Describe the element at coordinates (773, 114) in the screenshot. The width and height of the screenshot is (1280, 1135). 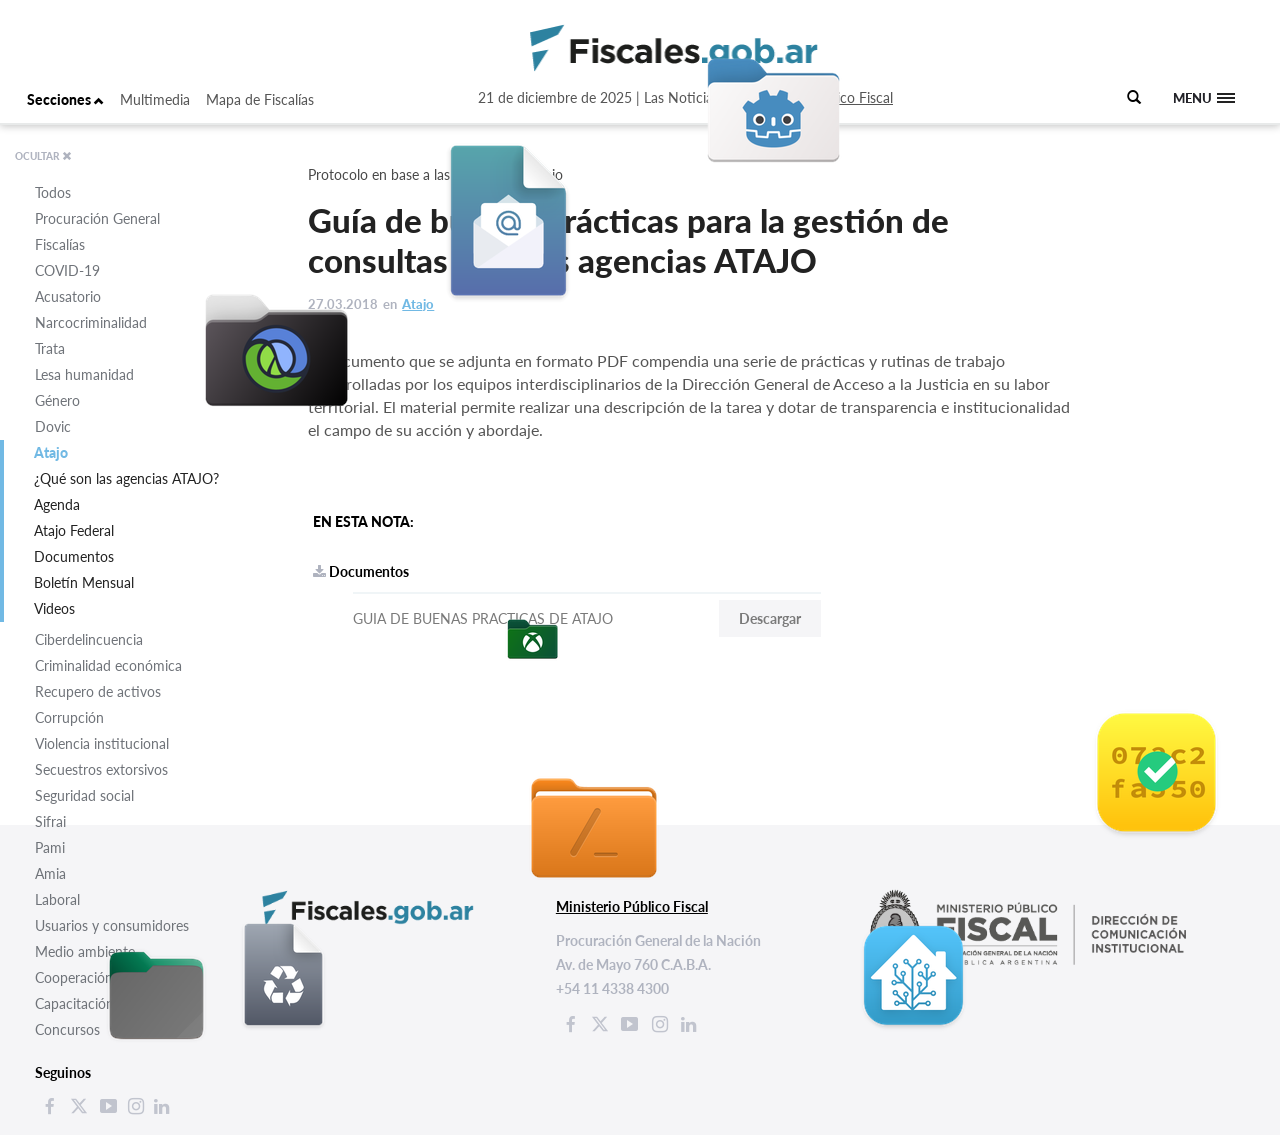
I see `folder containing godot engine project files` at that location.